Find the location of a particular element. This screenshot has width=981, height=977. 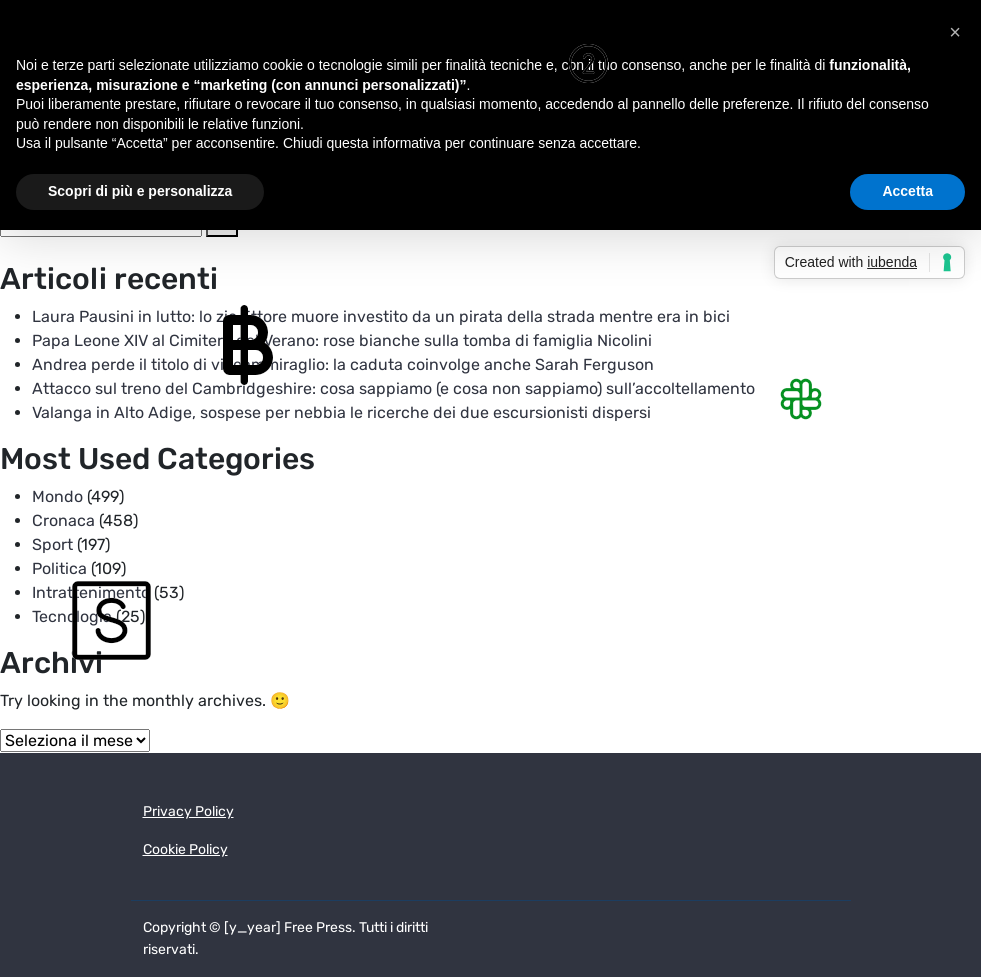

indicates thai baht currency is located at coordinates (248, 345).